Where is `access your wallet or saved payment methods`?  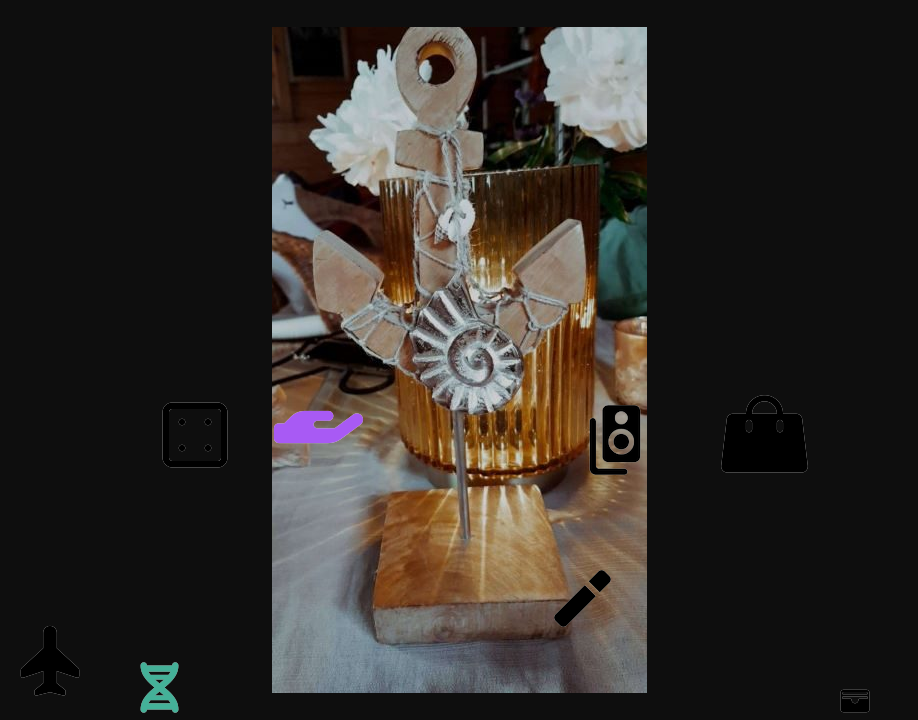 access your wallet or saved payment methods is located at coordinates (855, 701).